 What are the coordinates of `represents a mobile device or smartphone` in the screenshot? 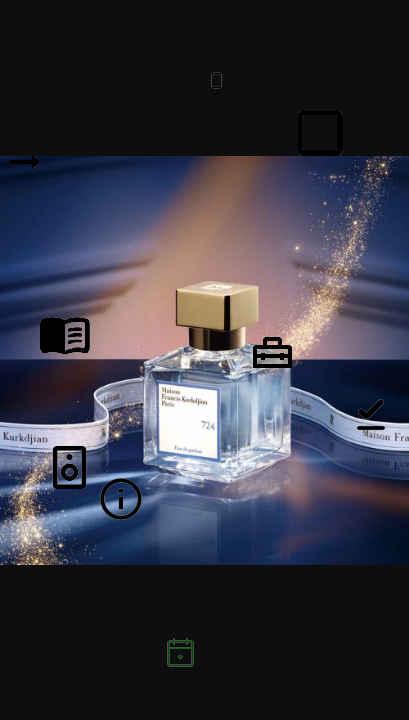 It's located at (216, 80).